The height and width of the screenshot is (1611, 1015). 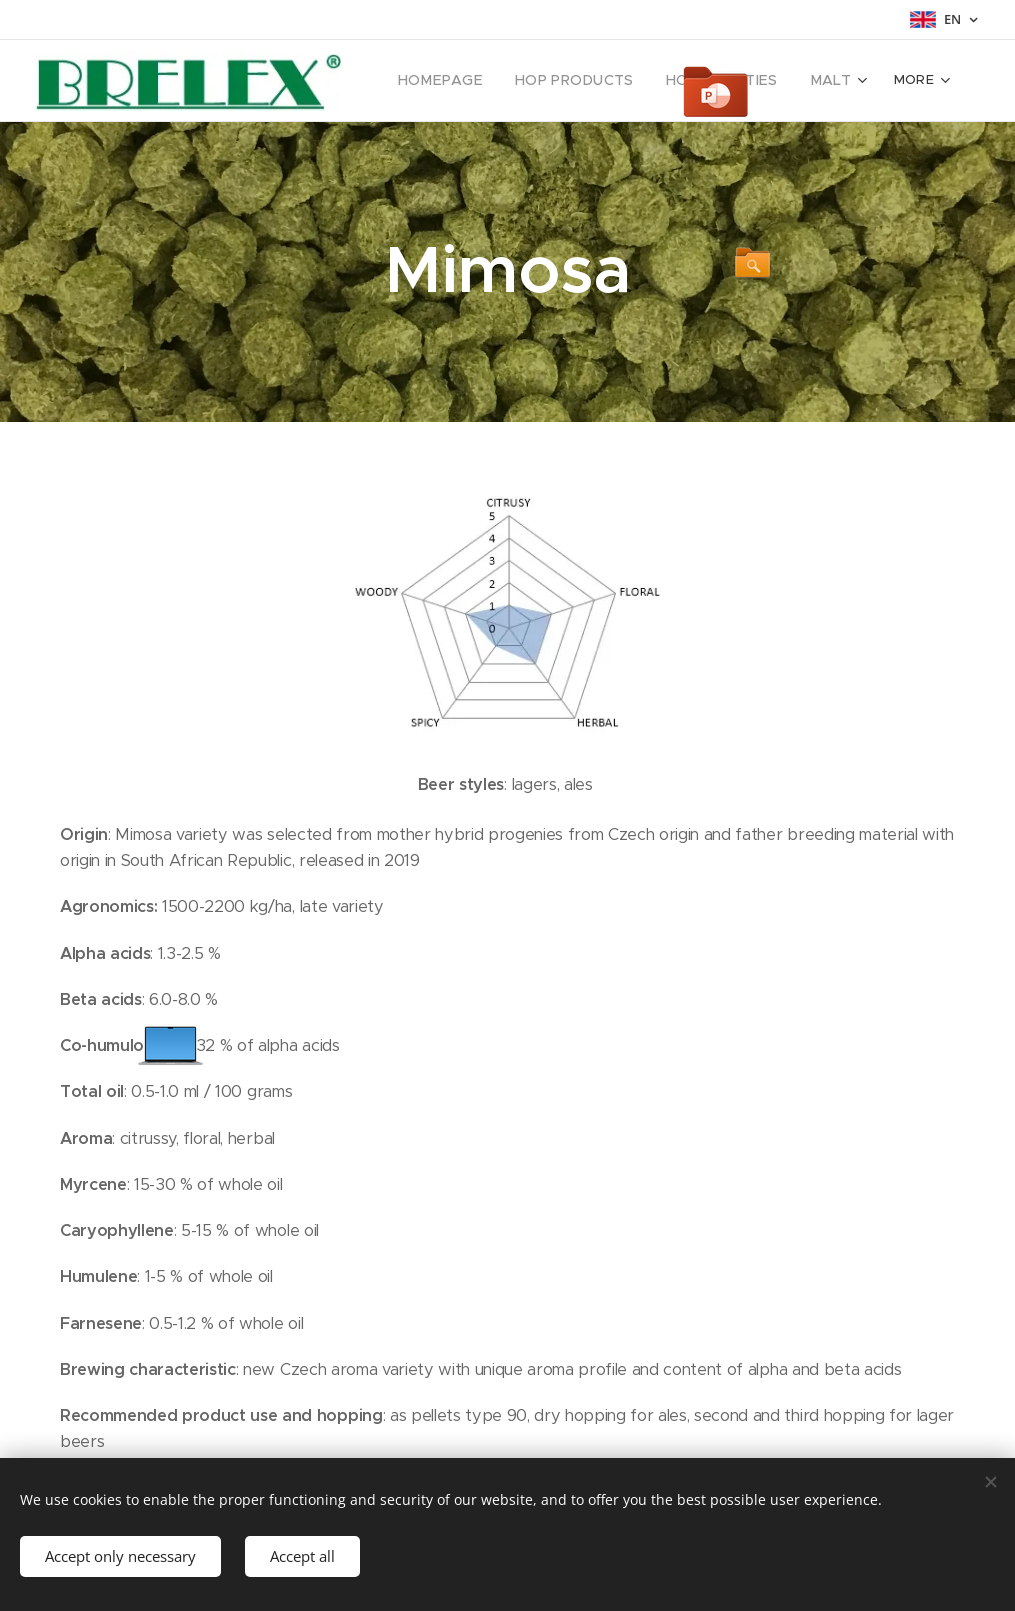 What do you see at coordinates (170, 1042) in the screenshot?
I see `represents this macbook air device in system settings` at bounding box center [170, 1042].